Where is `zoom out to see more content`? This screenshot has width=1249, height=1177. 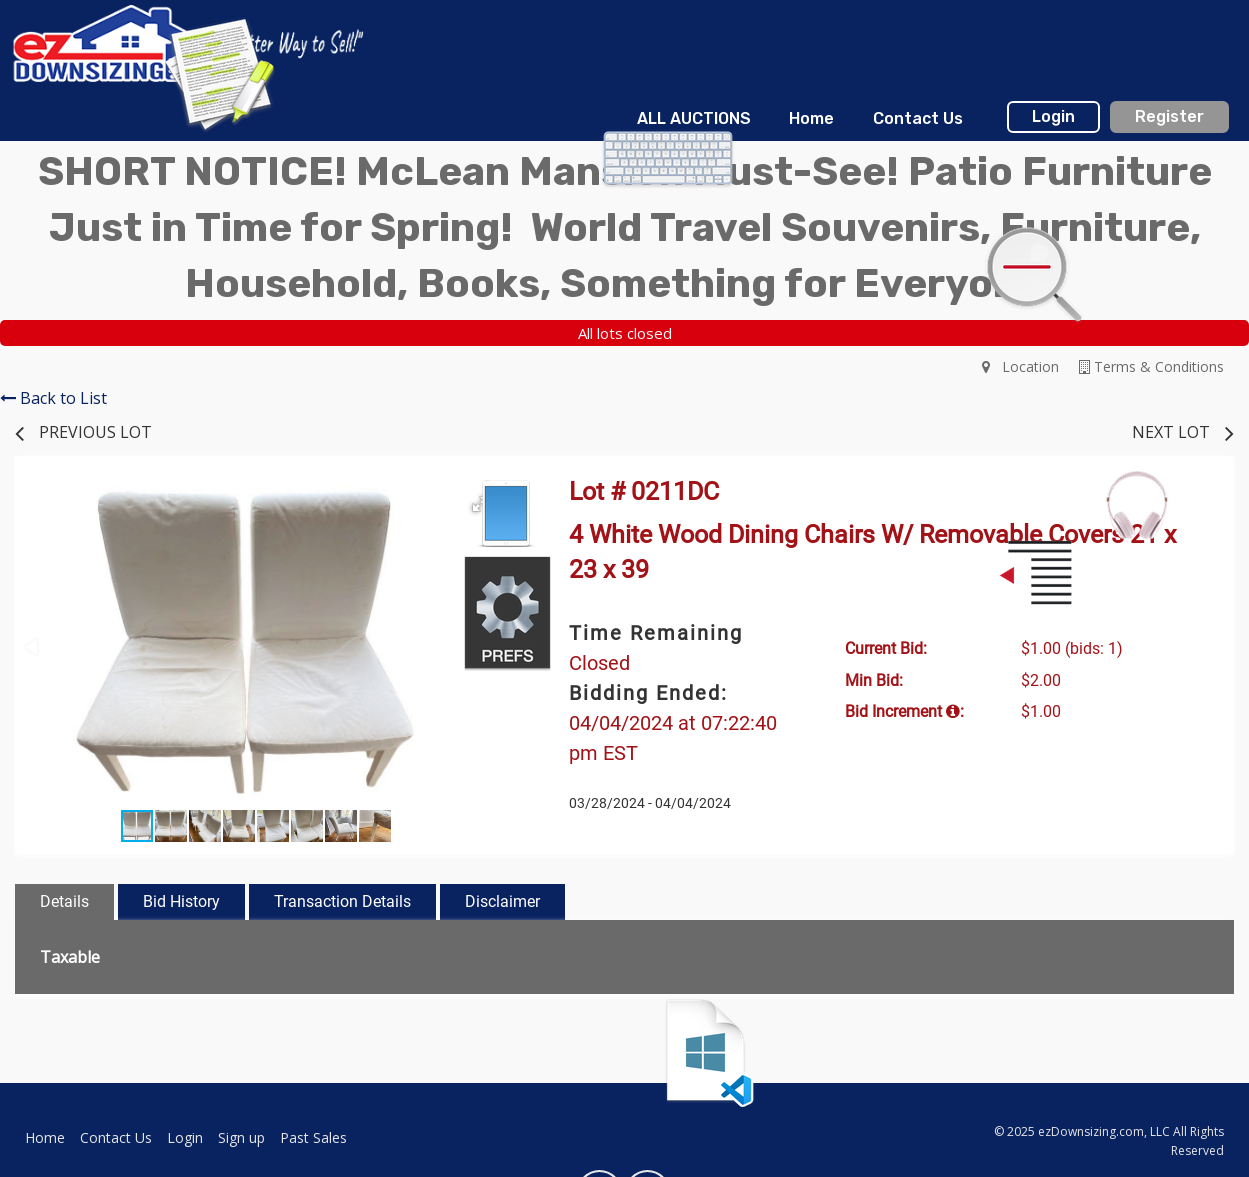 zoom out to see more content is located at coordinates (1033, 273).